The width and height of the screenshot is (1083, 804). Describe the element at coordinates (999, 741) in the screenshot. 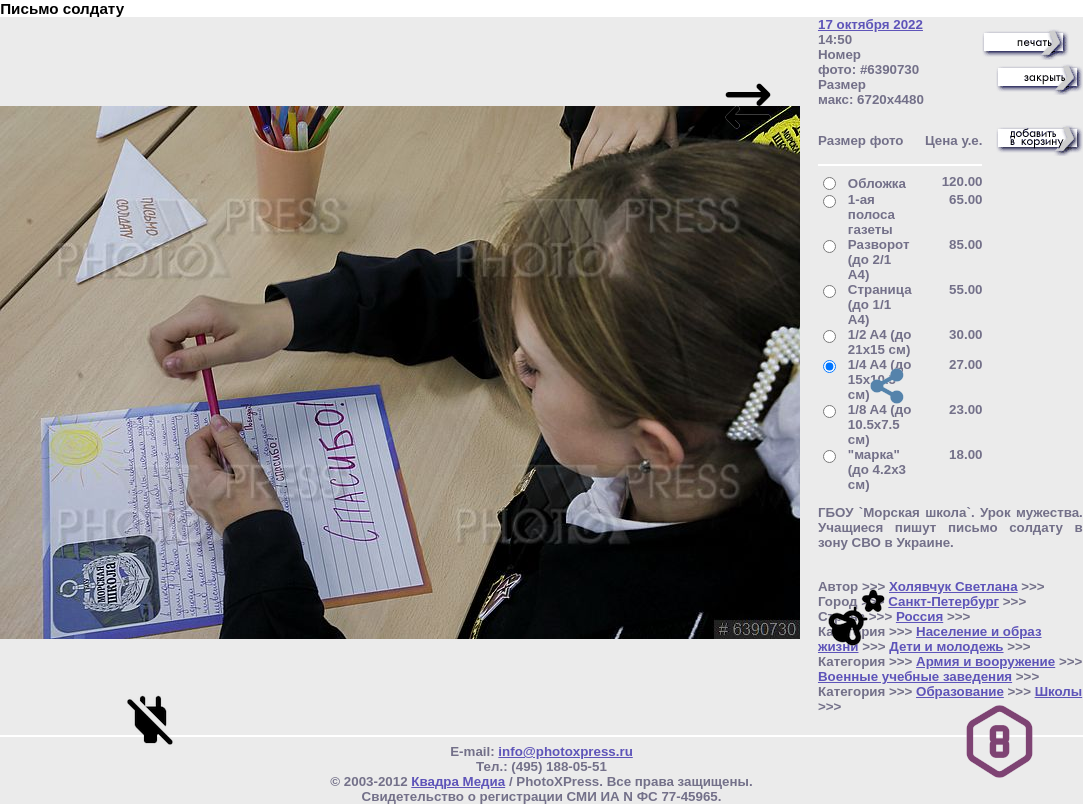

I see `indicates step 8 in a multi-step process` at that location.